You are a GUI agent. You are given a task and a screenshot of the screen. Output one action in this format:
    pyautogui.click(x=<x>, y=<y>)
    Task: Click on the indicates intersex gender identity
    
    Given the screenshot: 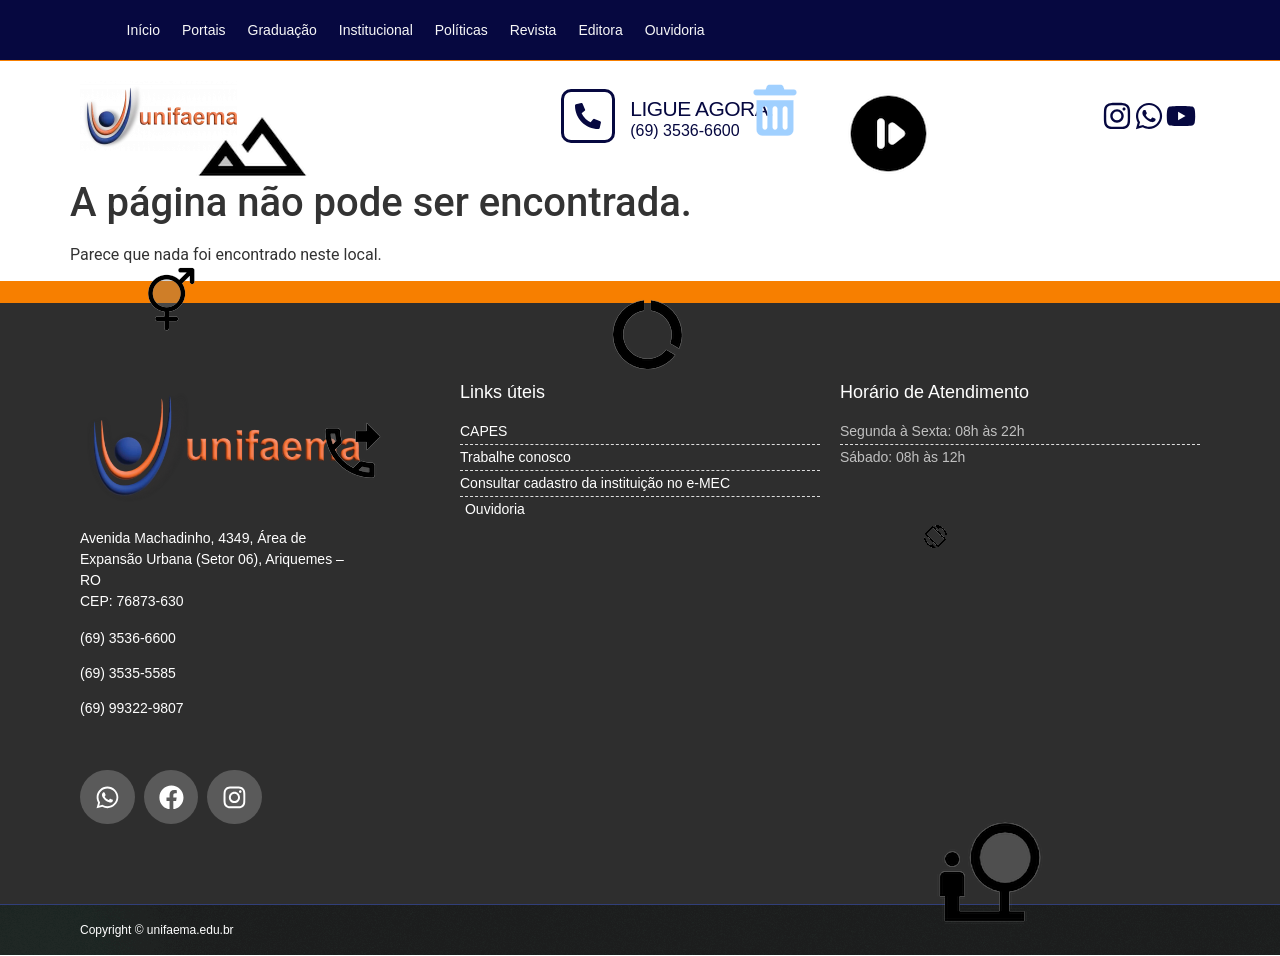 What is the action you would take?
    pyautogui.click(x=169, y=298)
    